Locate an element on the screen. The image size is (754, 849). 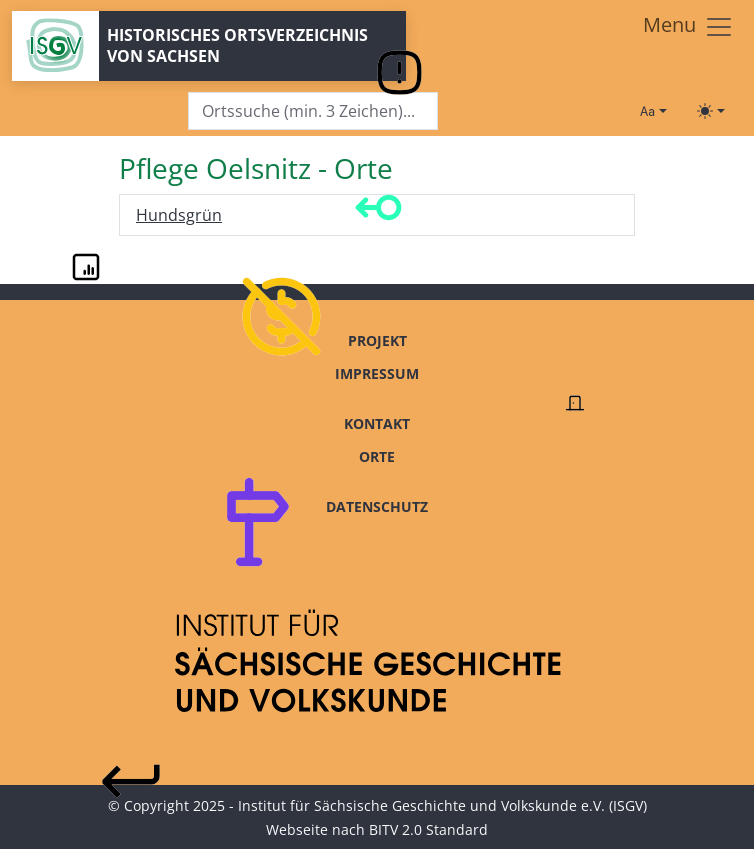
navigate to directions or wayfinding is located at coordinates (258, 522).